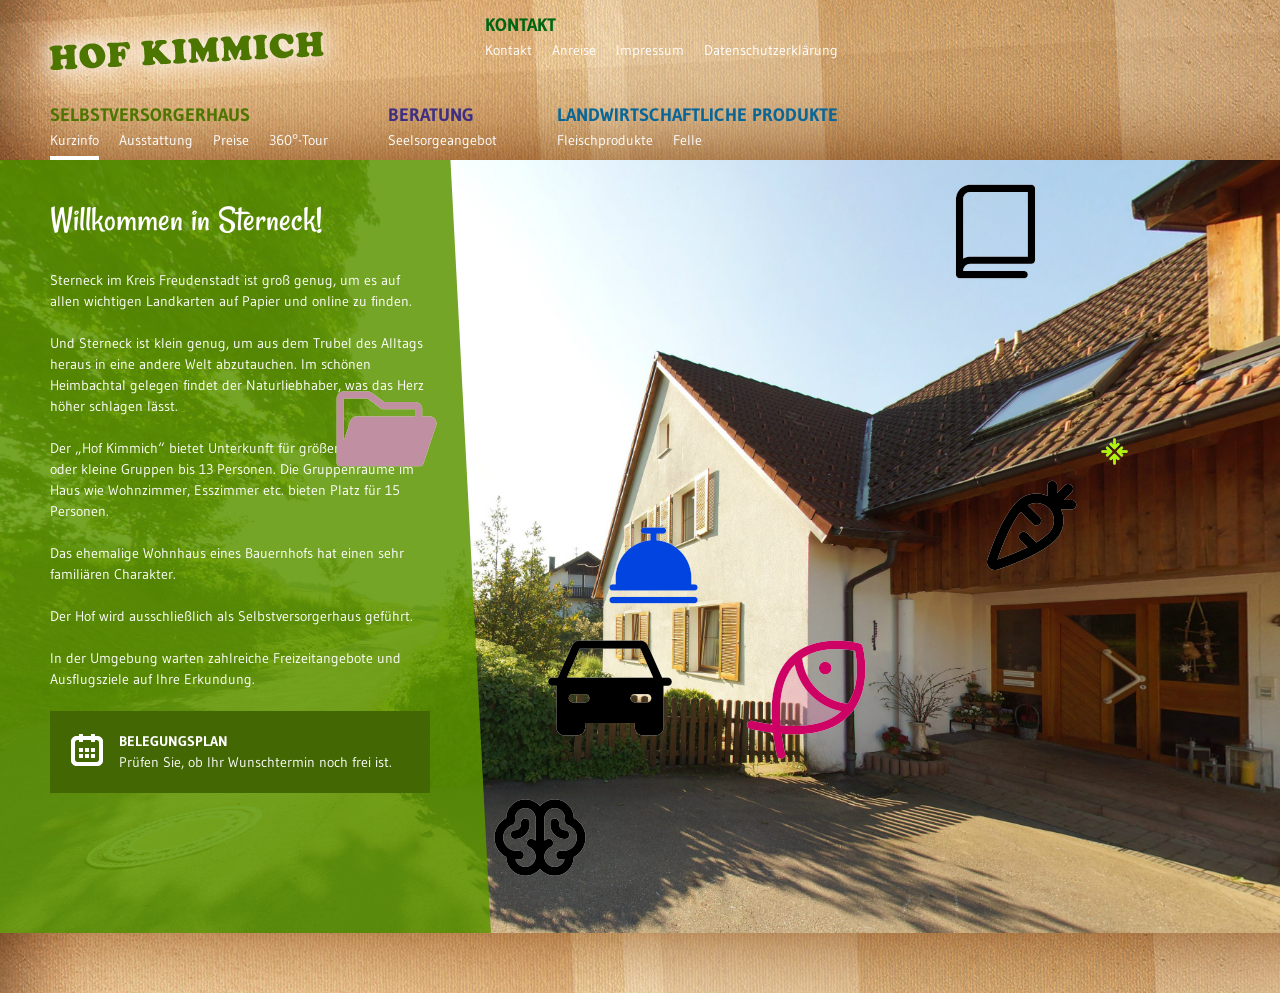 This screenshot has width=1280, height=993. Describe the element at coordinates (810, 695) in the screenshot. I see `browse seafood or fish-related content` at that location.